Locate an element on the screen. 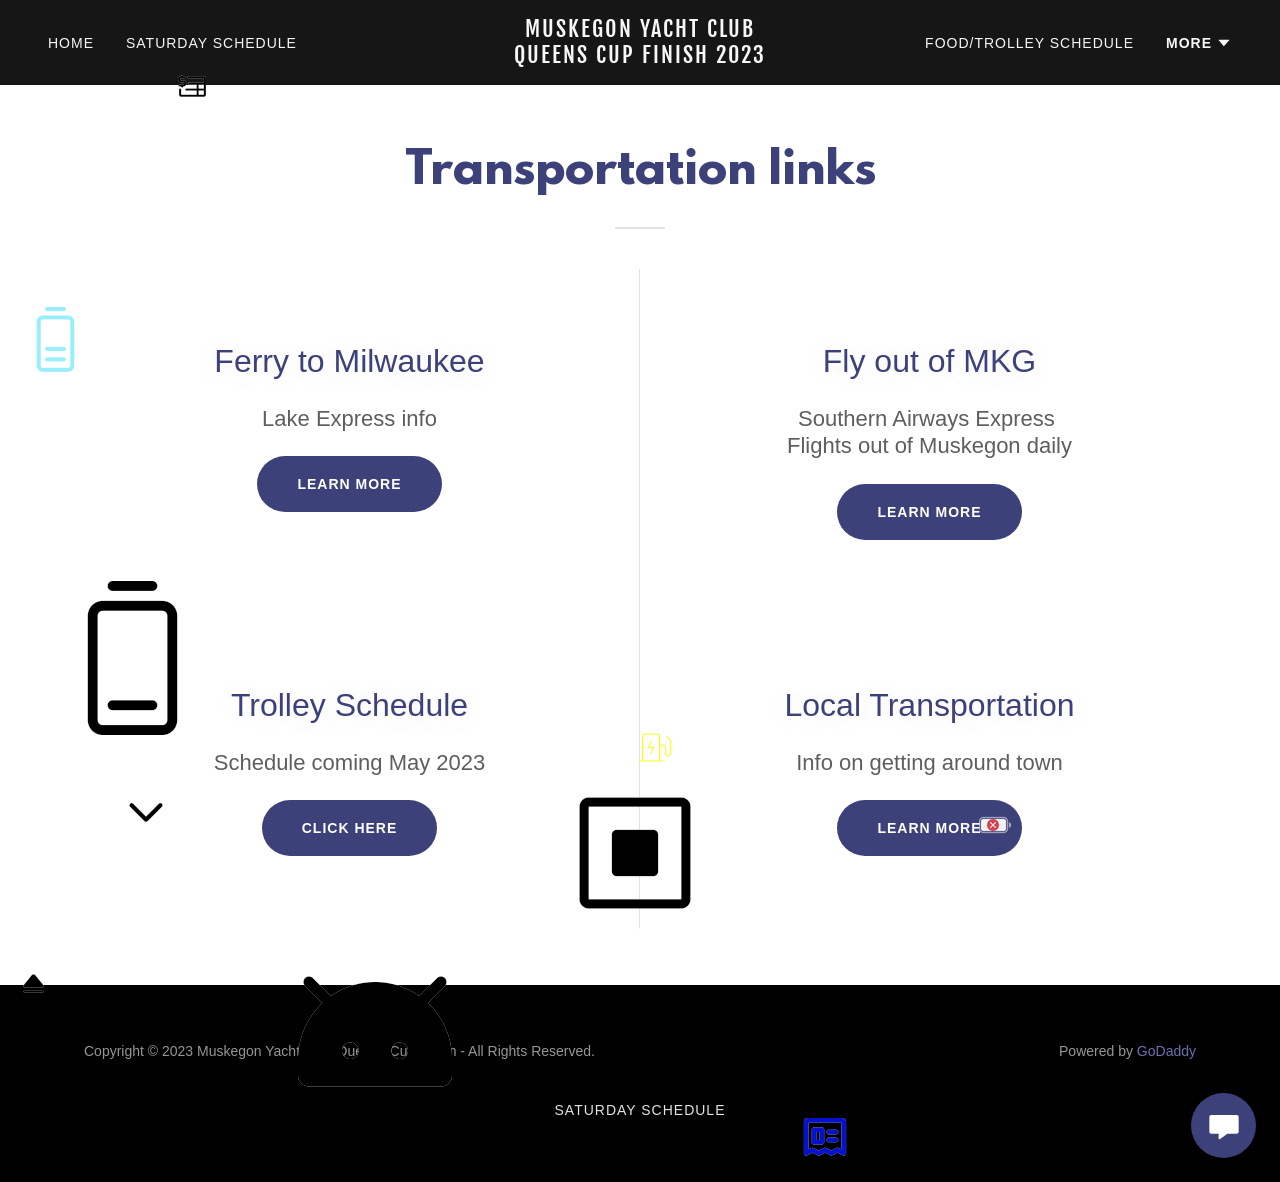  stop or halt media playback is located at coordinates (635, 853).